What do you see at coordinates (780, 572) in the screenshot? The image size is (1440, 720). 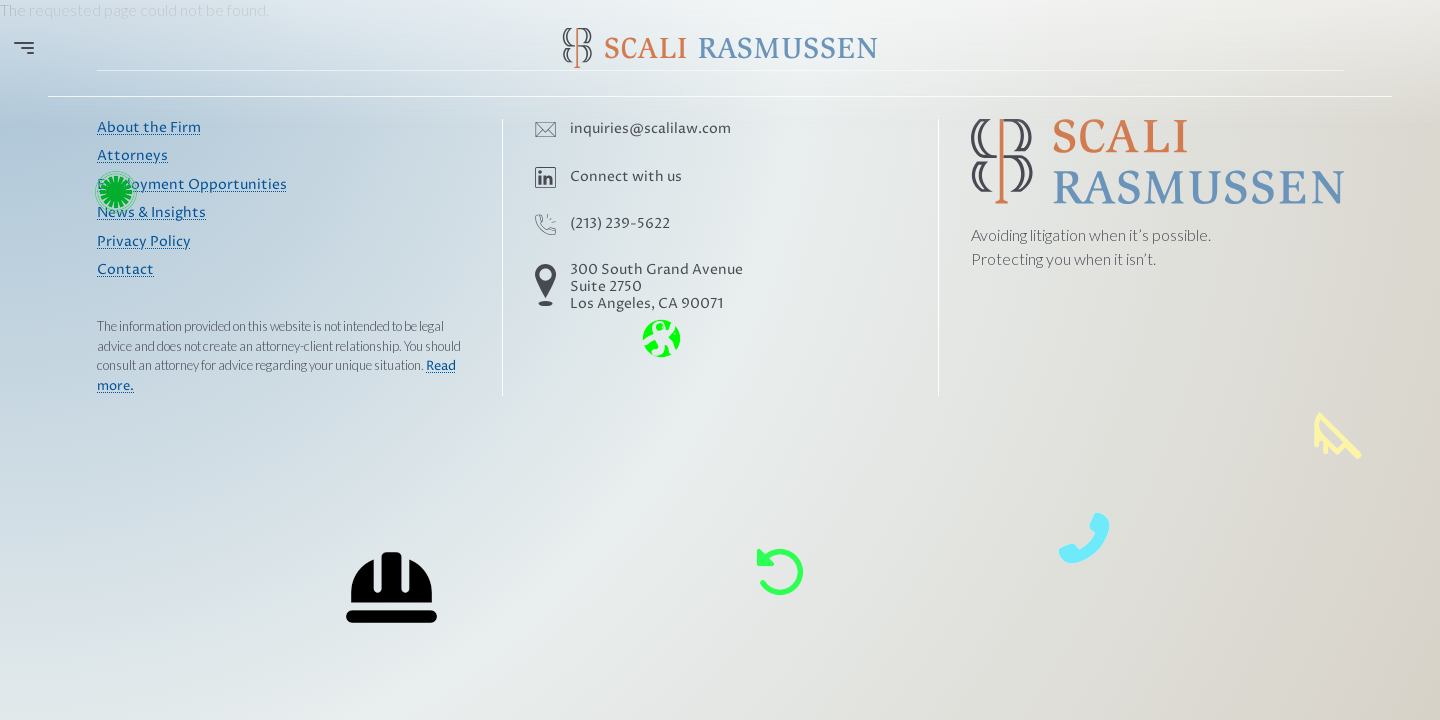 I see `undo the last action` at bounding box center [780, 572].